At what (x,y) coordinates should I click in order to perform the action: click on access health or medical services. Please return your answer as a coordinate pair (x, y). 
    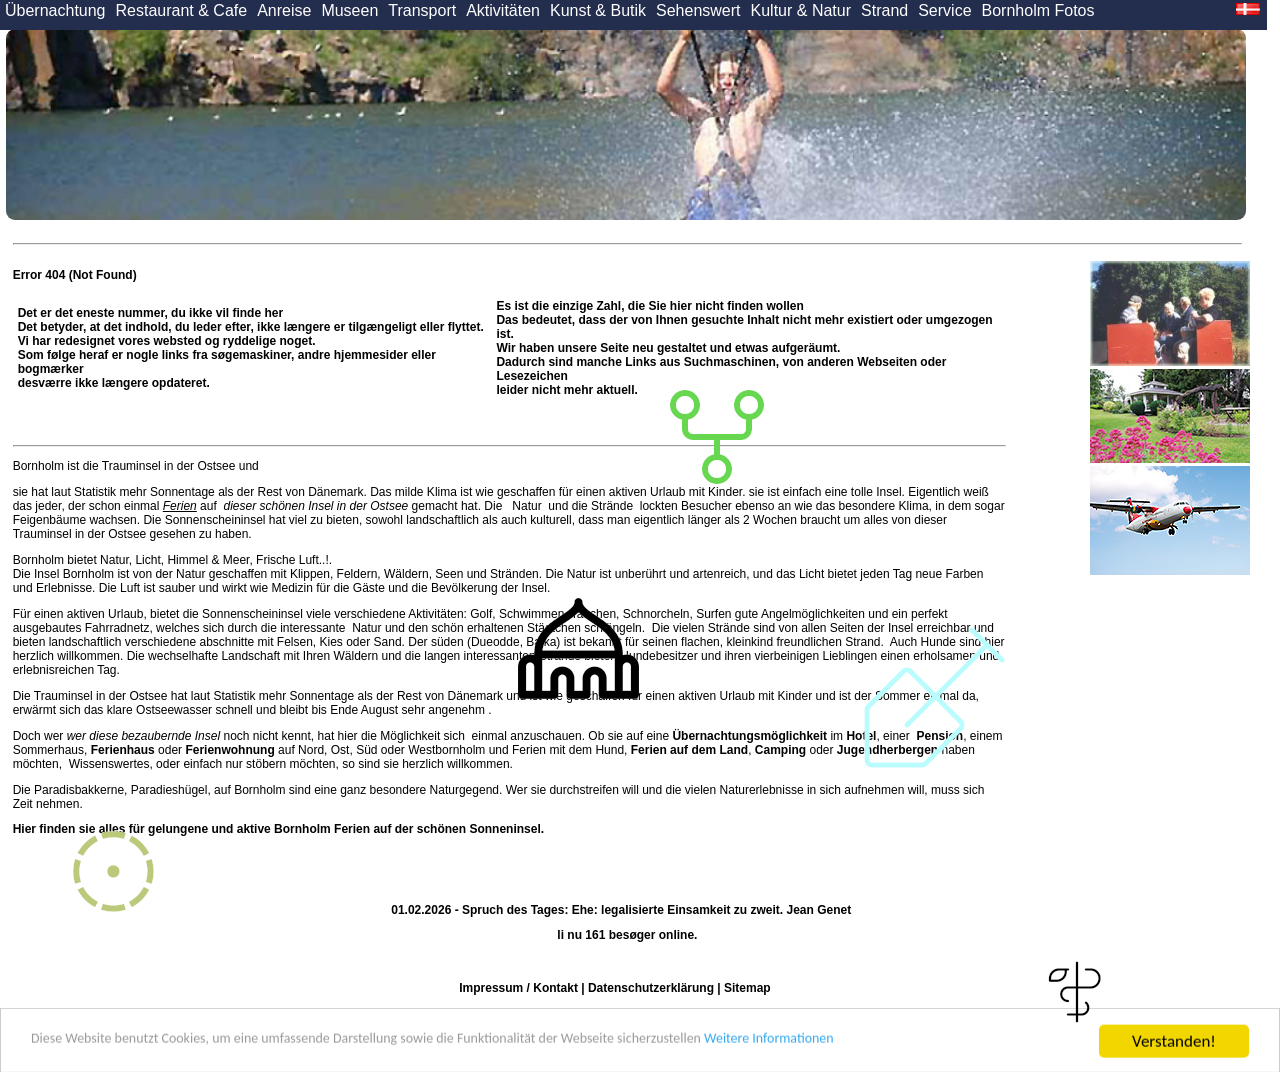
    Looking at the image, I should click on (1077, 992).